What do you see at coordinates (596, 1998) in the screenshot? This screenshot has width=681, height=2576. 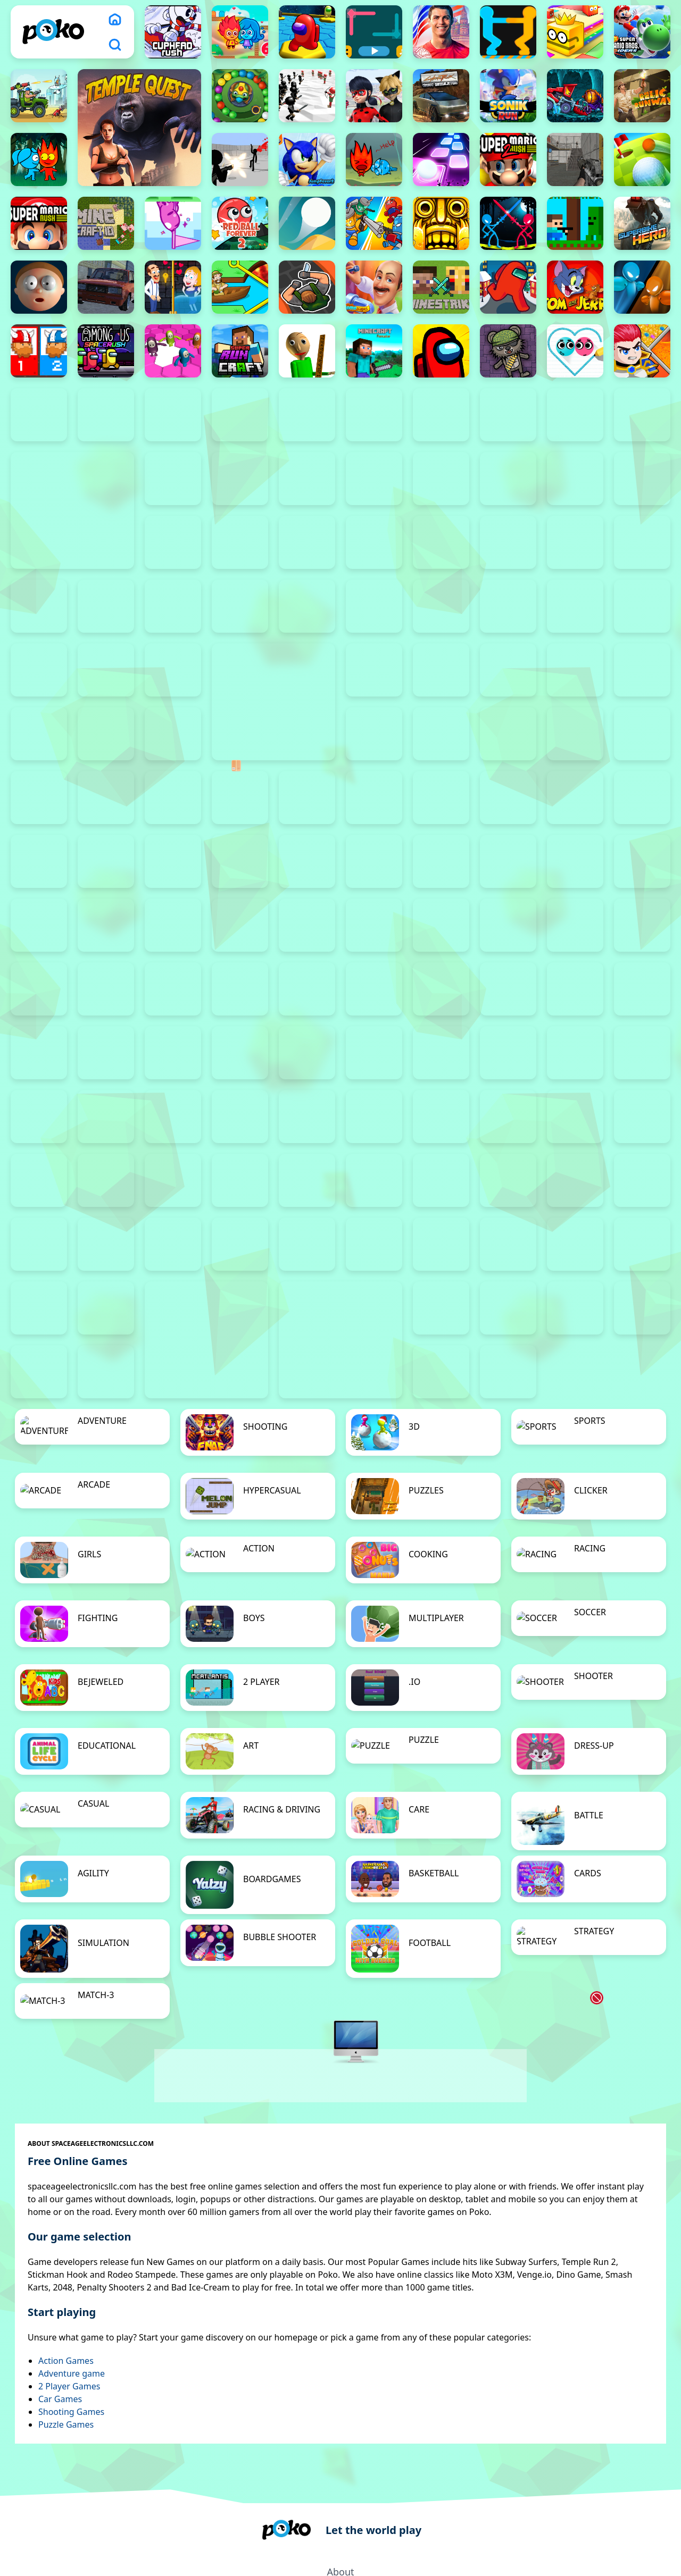 I see `delete or remove selected item` at bounding box center [596, 1998].